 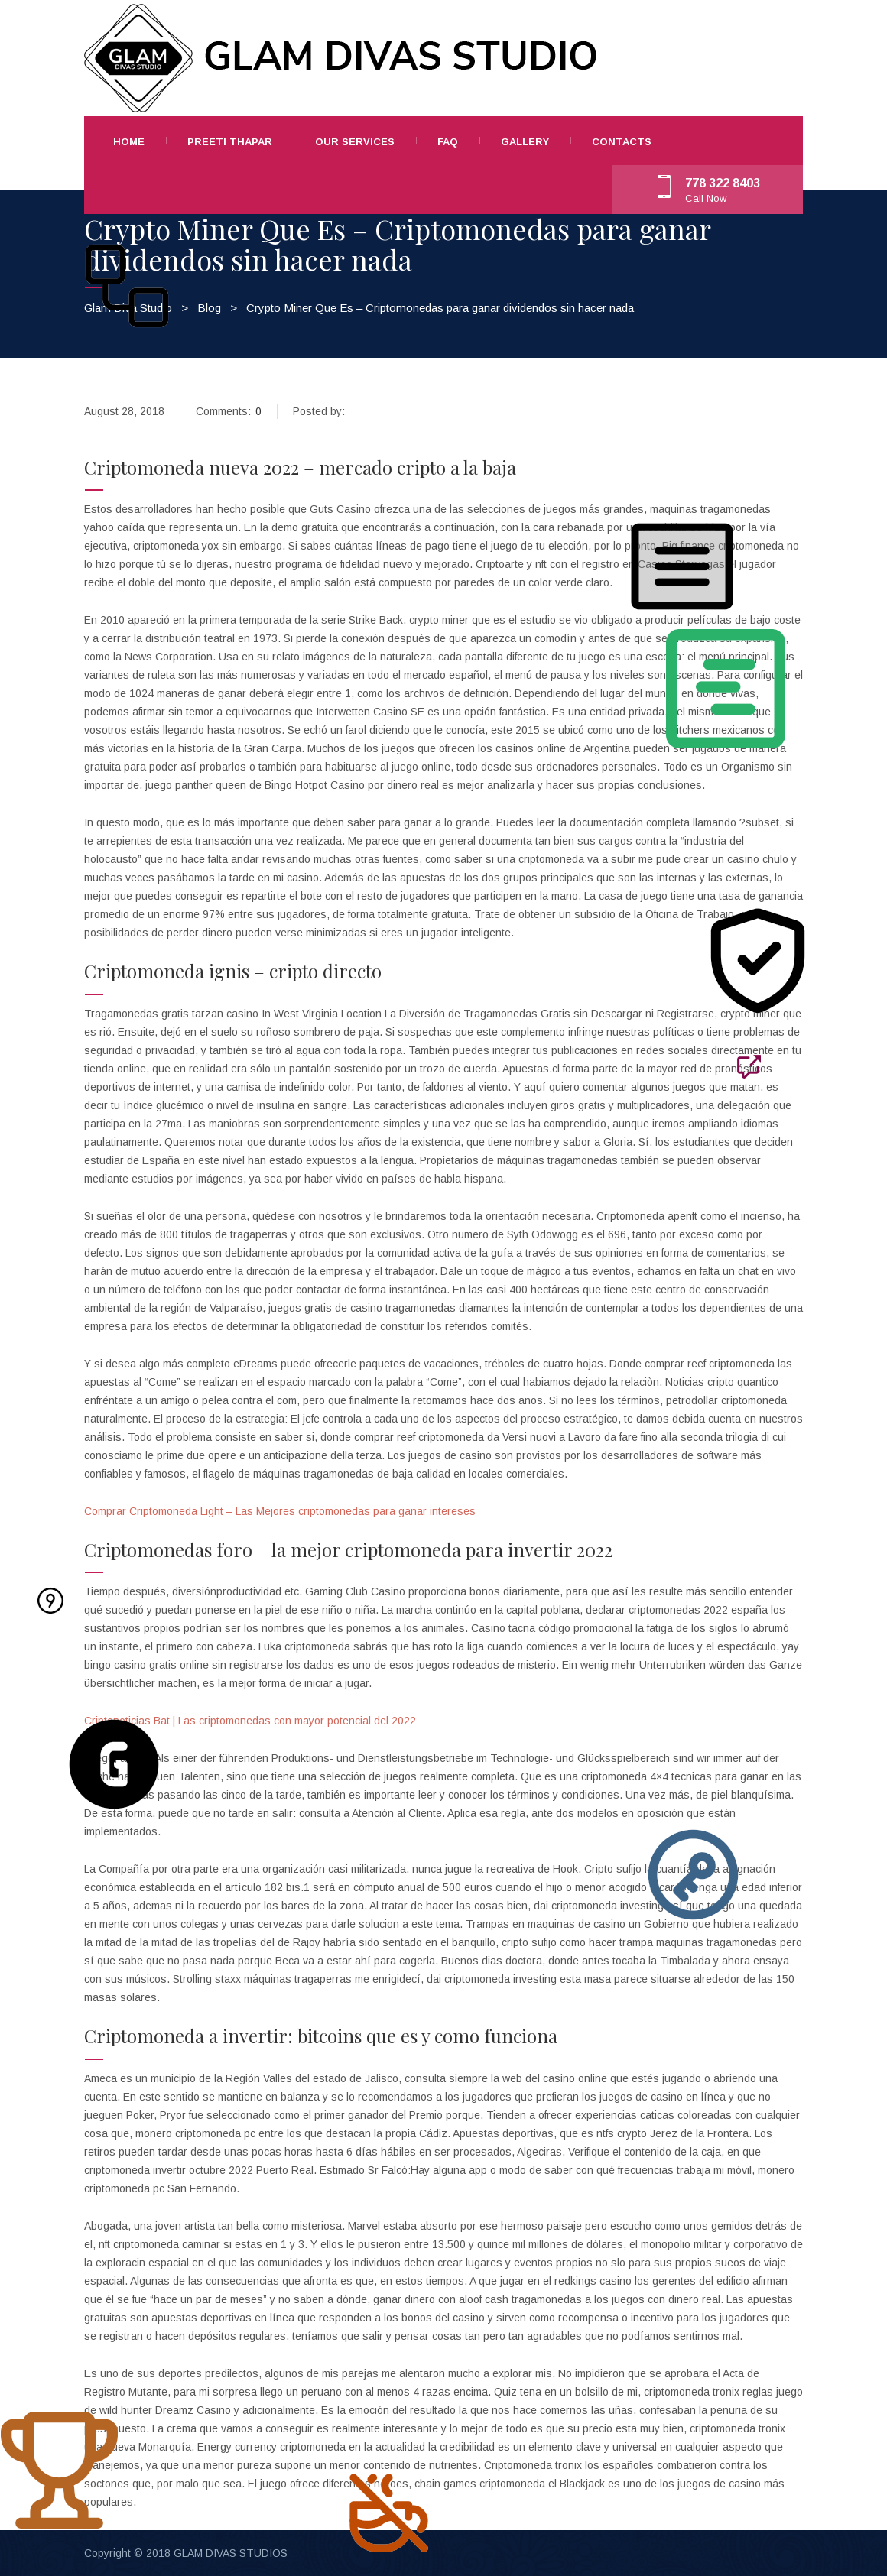 I want to click on view or manage automated workflows, so click(x=127, y=286).